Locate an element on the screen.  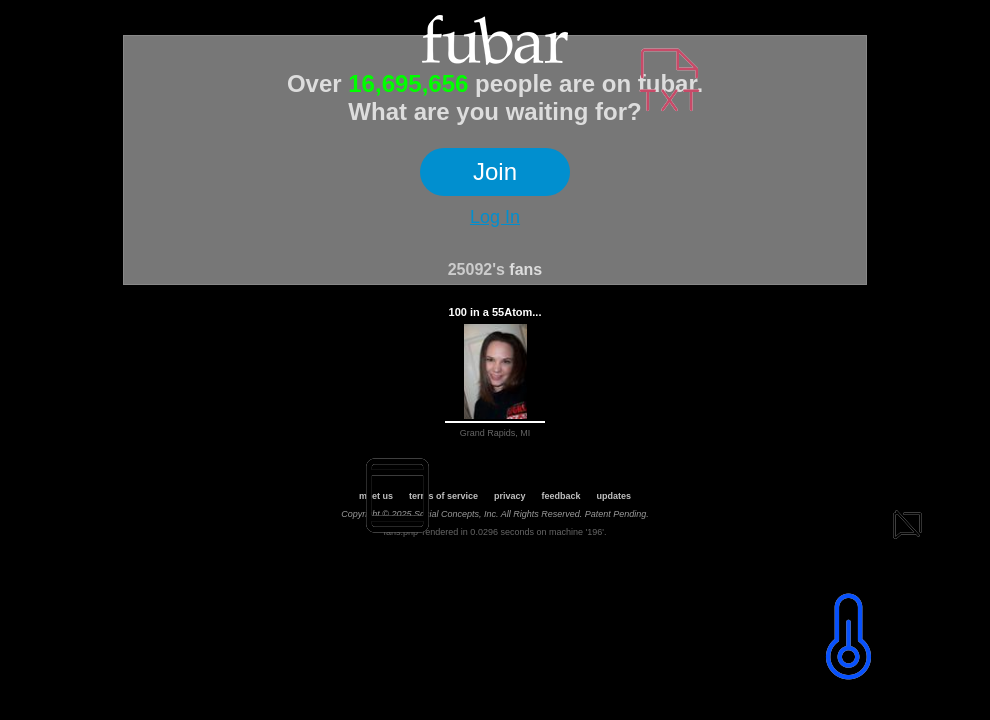
mute or disable chat notifications is located at coordinates (907, 523).